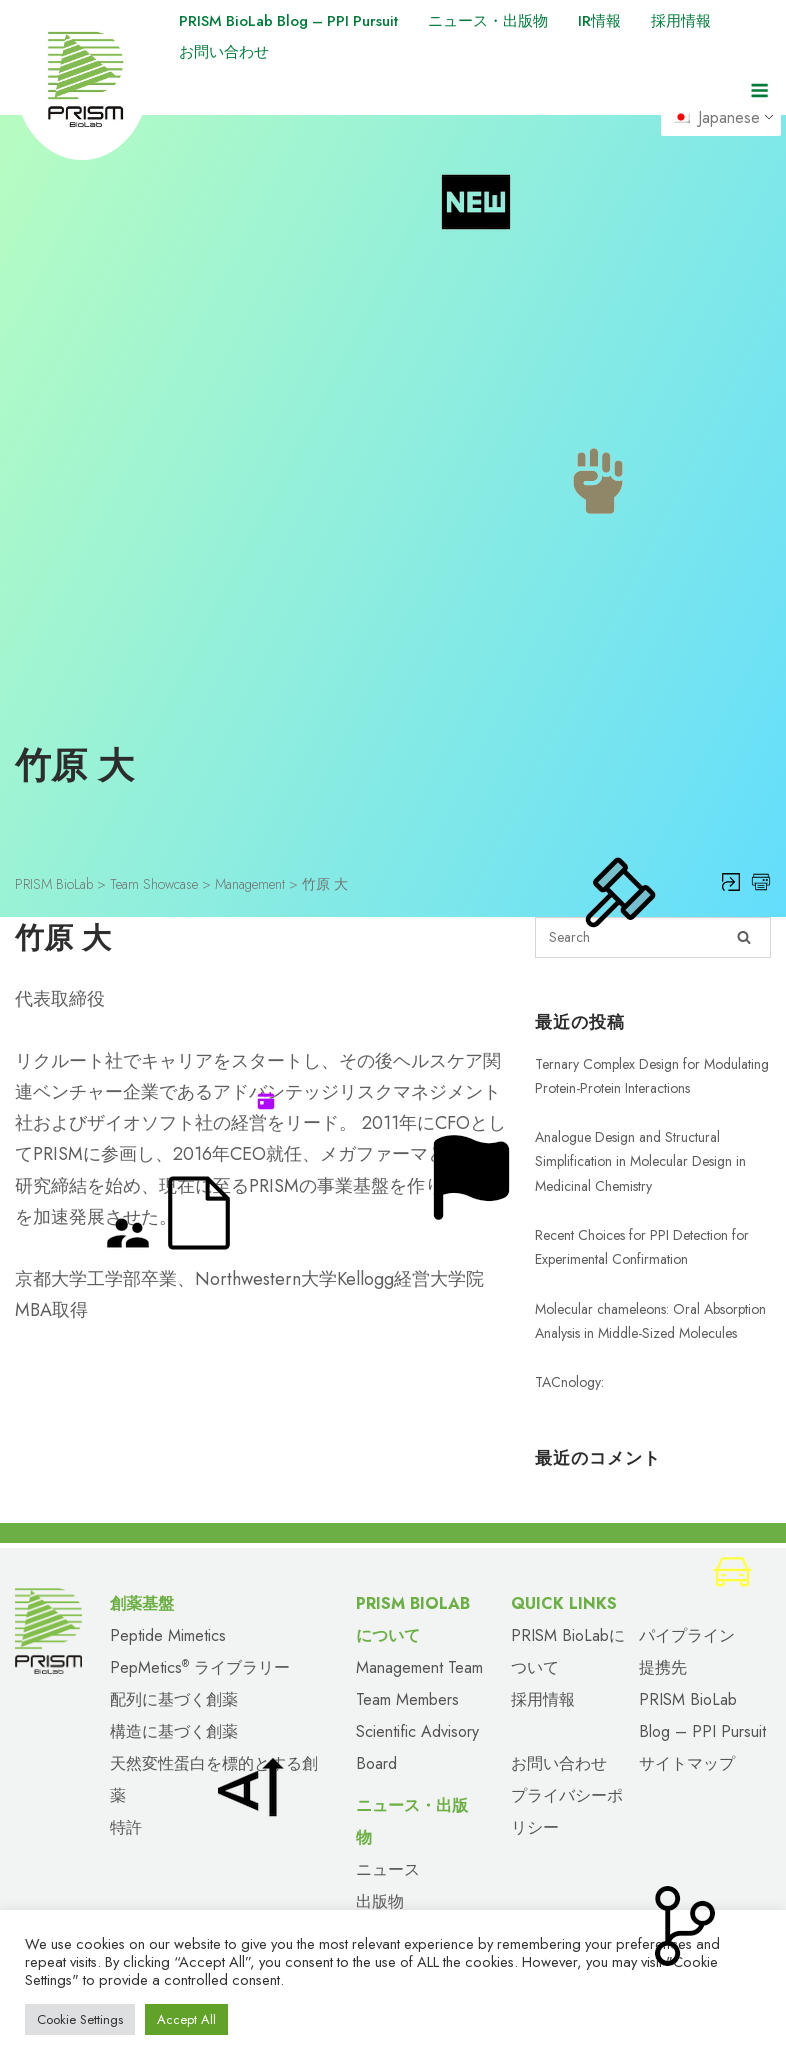 The image size is (786, 2065). I want to click on rotate text direction upward, so click(251, 1787).